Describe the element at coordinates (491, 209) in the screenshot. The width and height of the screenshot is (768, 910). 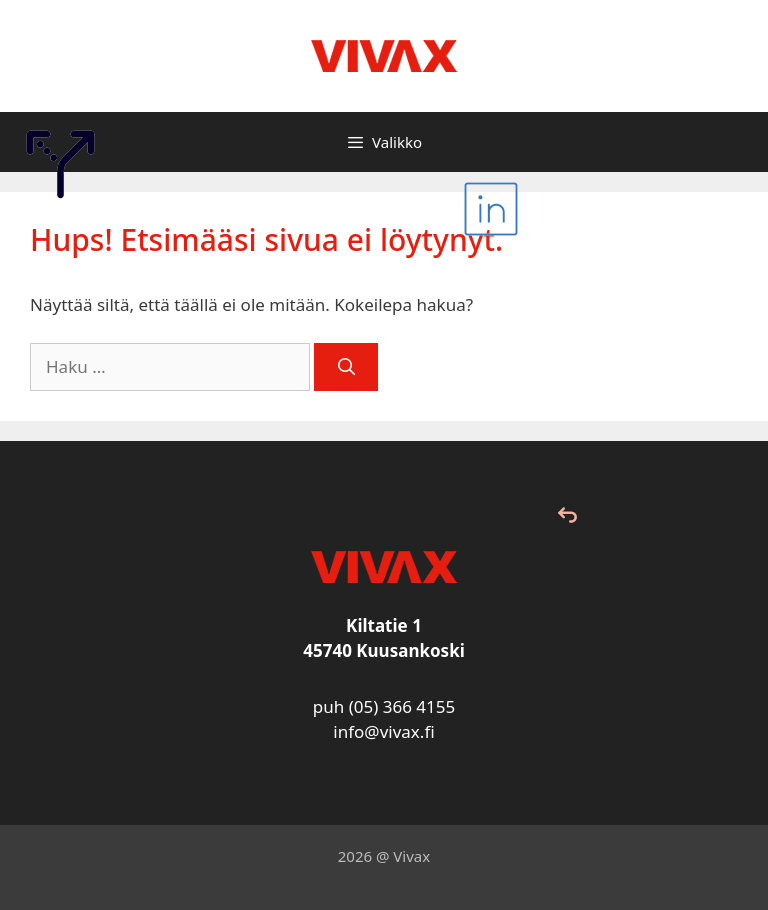
I see `open LinkedIn profile or page` at that location.